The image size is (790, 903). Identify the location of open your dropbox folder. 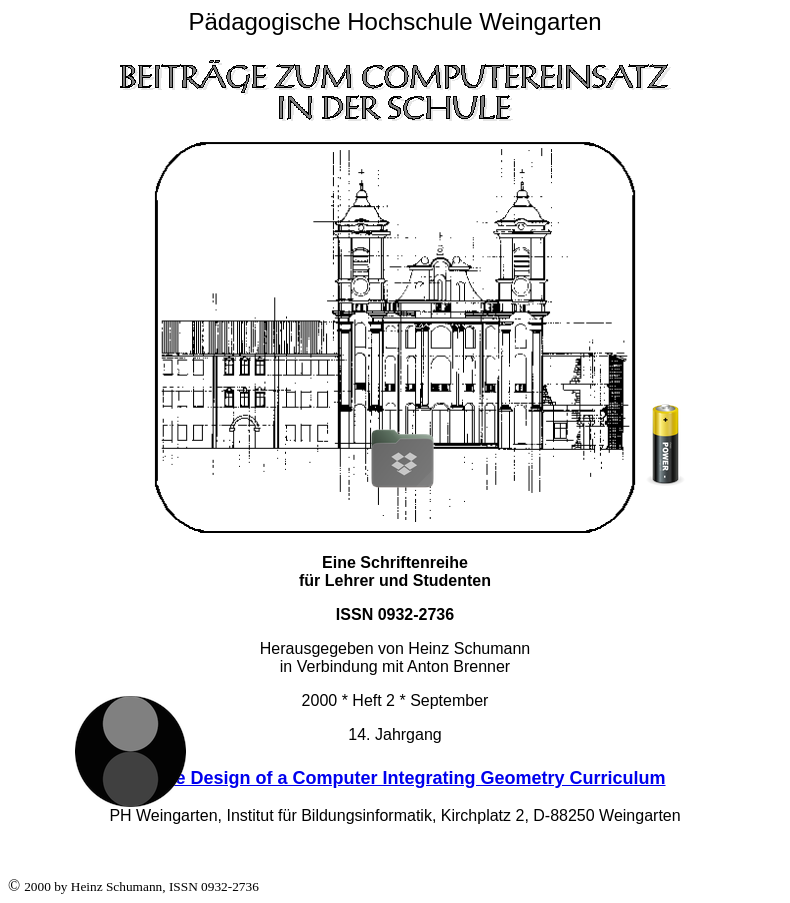
(402, 458).